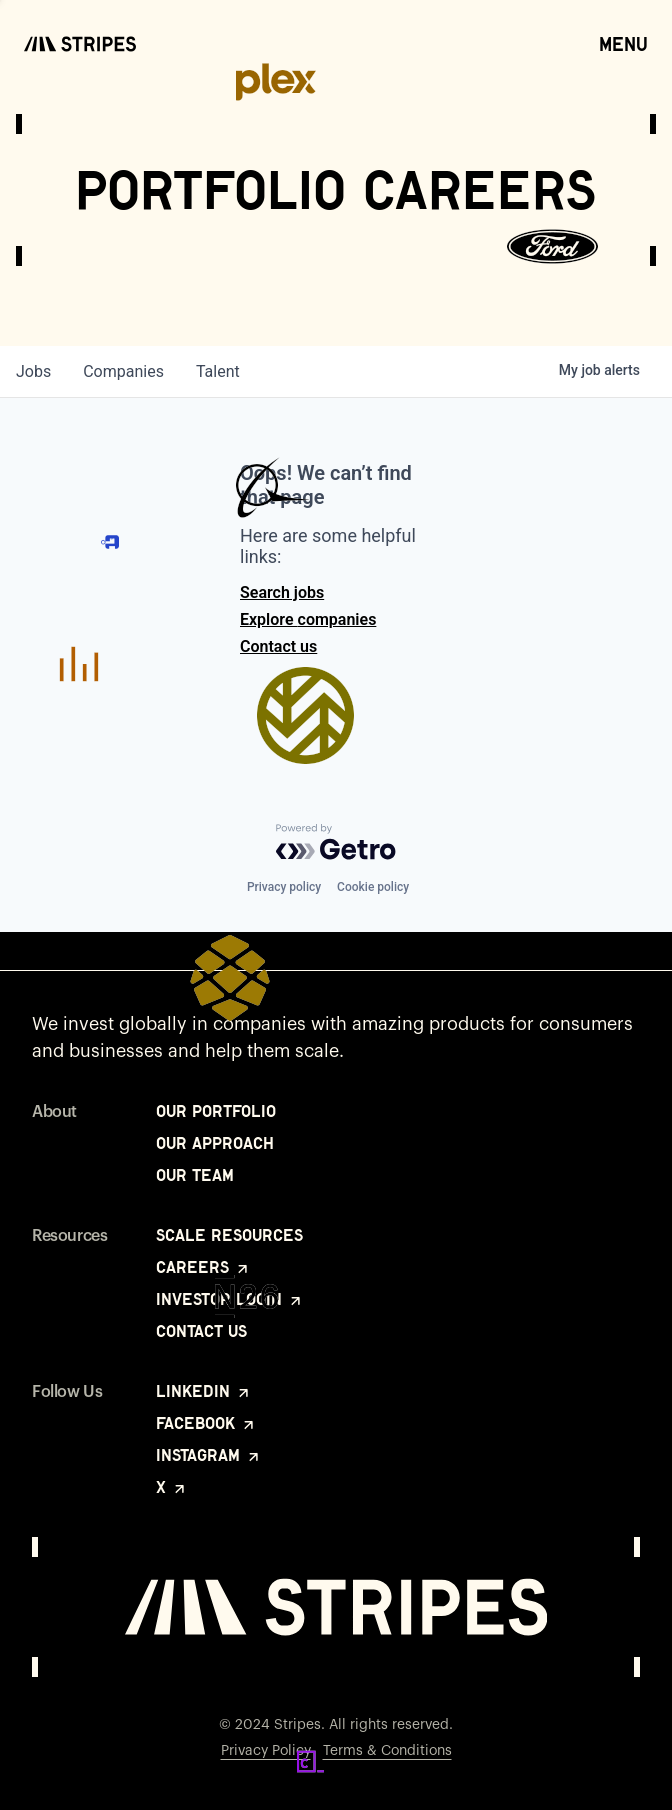  What do you see at coordinates (79, 664) in the screenshot?
I see `audio equalizer or sound level visualization` at bounding box center [79, 664].